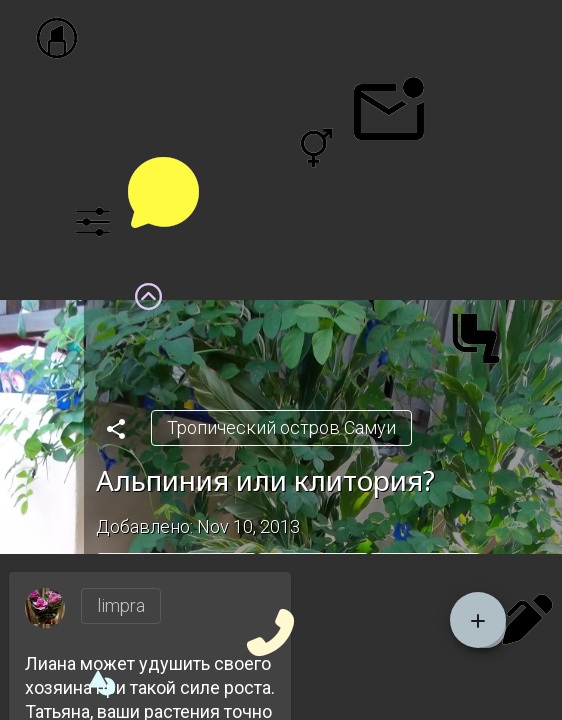 The height and width of the screenshot is (720, 562). What do you see at coordinates (317, 148) in the screenshot?
I see `select gender or sex options` at bounding box center [317, 148].